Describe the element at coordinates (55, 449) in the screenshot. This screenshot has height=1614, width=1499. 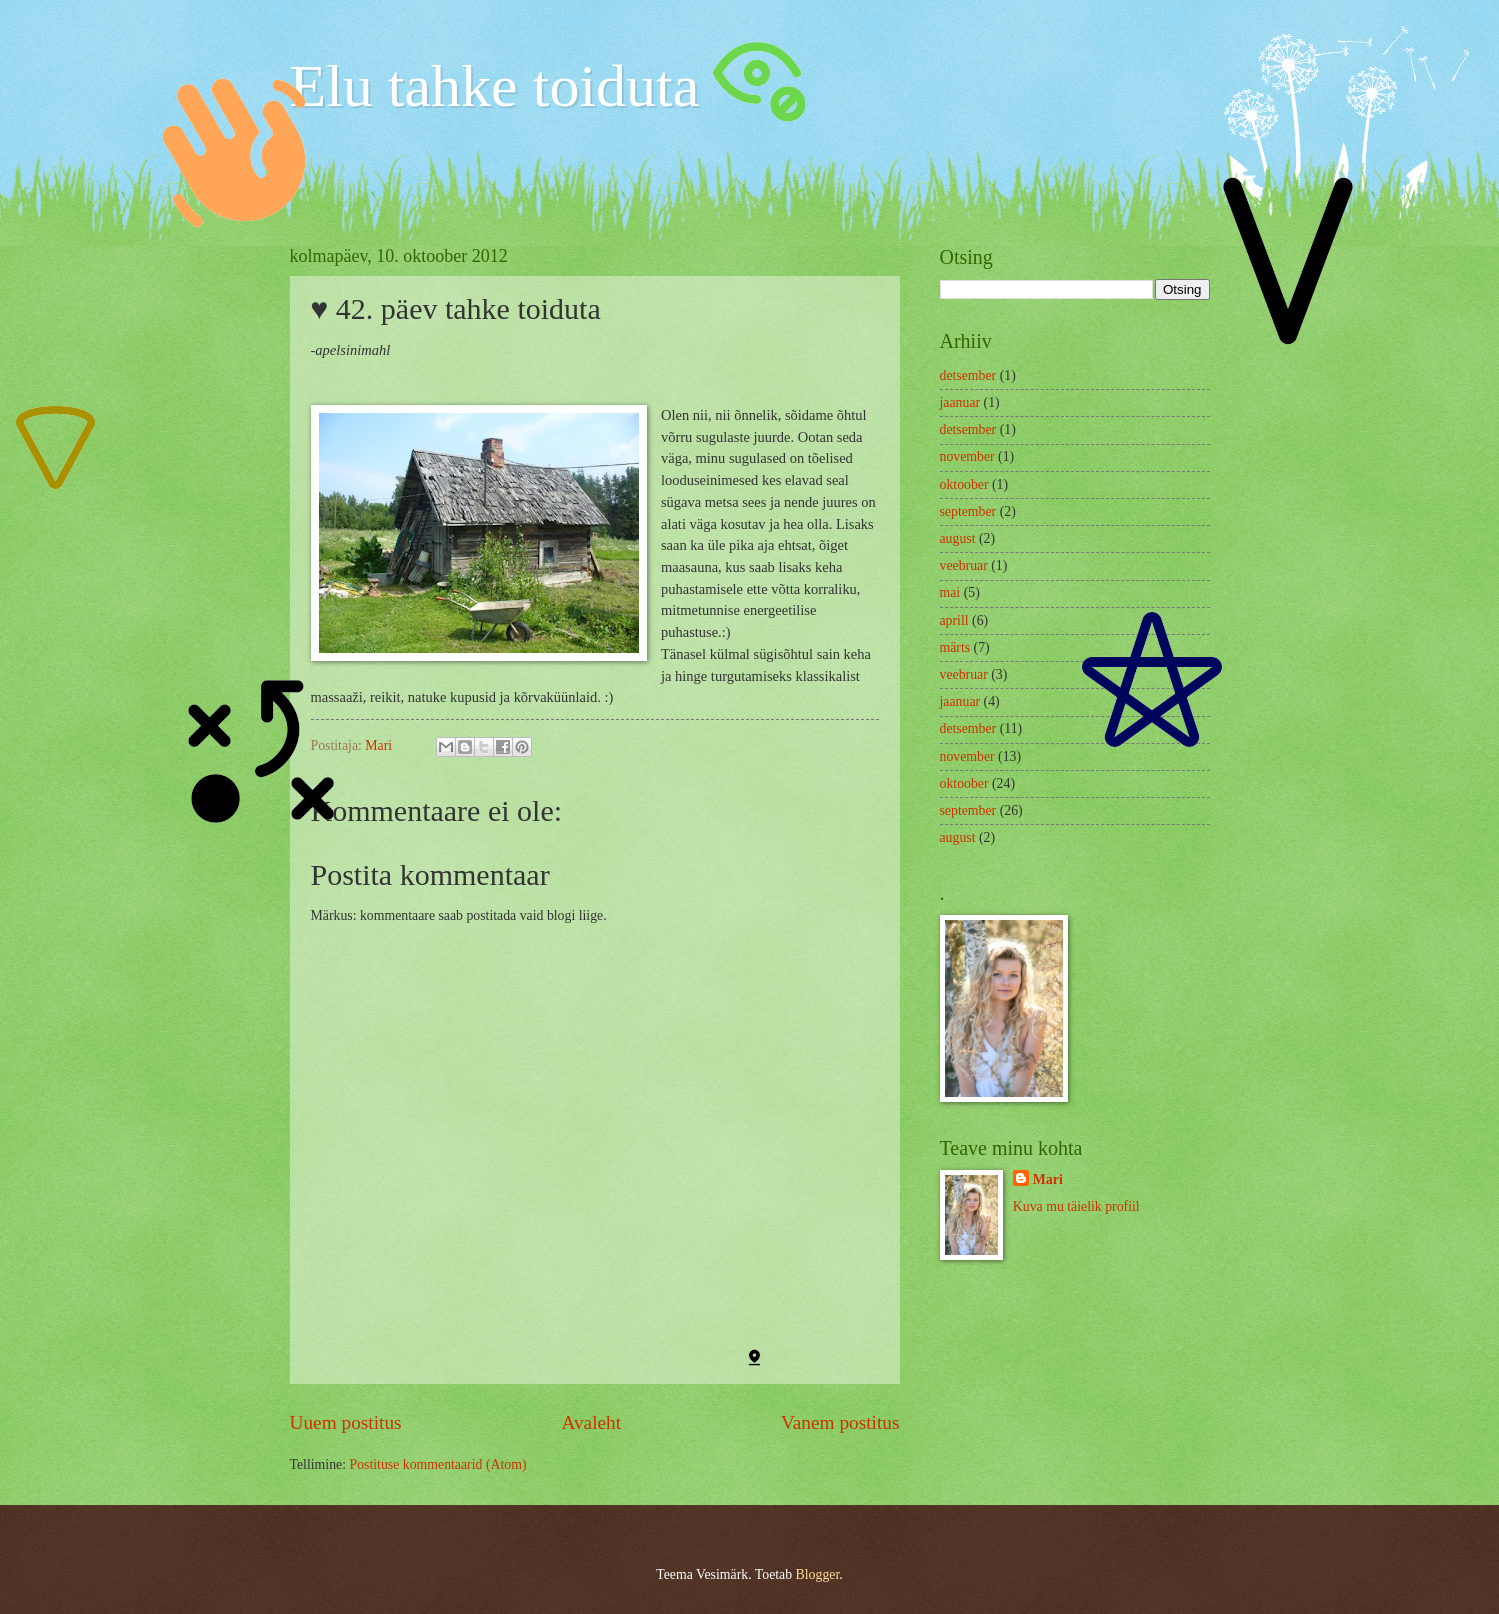
I see `indicates a cone or triangular marker` at that location.